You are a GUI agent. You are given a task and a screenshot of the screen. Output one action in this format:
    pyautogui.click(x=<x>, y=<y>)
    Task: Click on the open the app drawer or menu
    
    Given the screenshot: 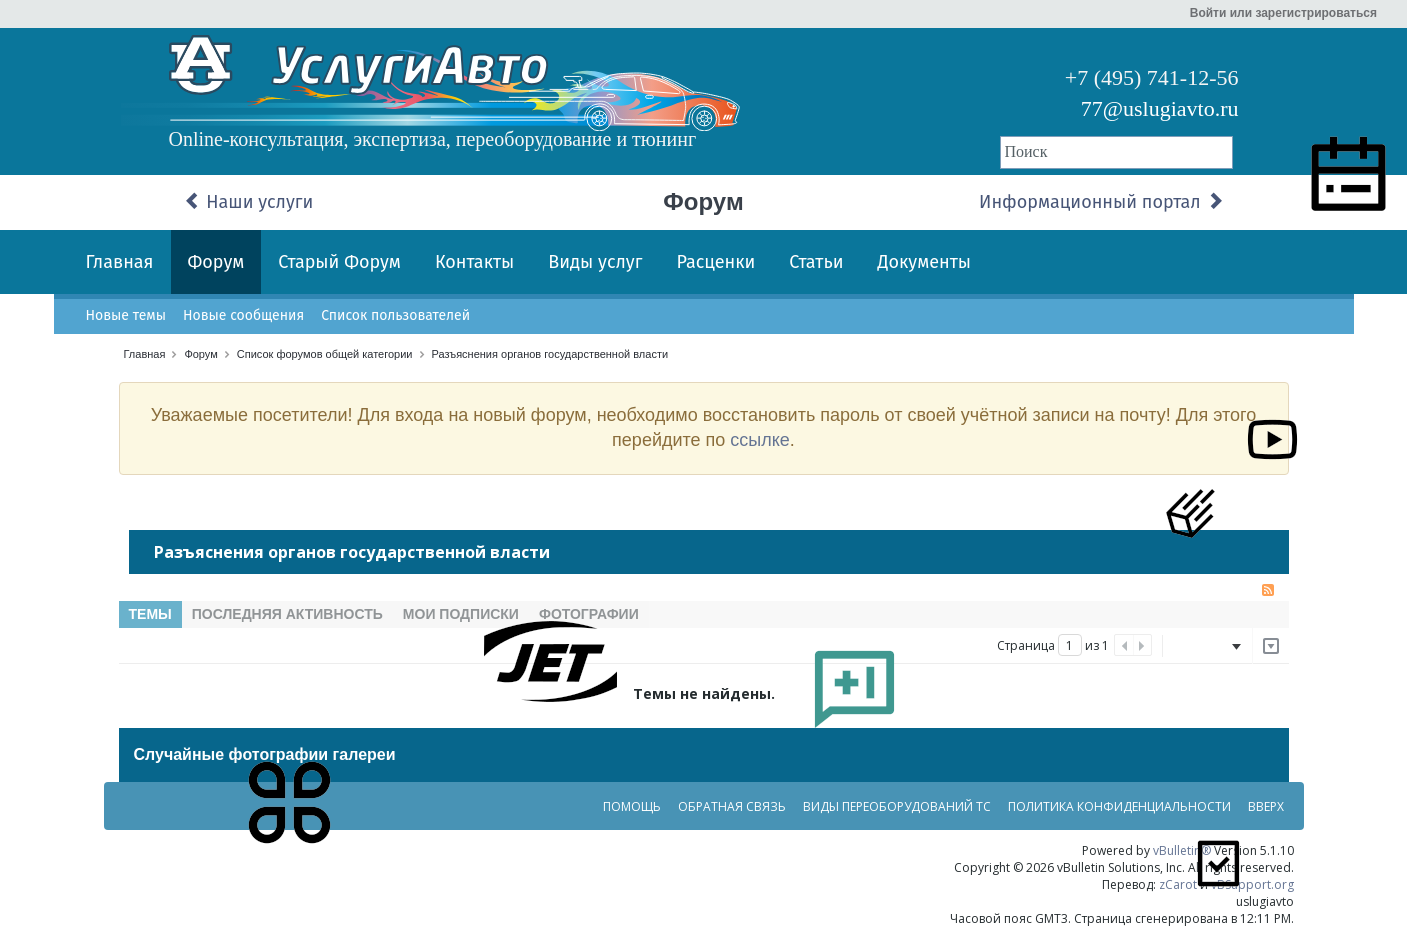 What is the action you would take?
    pyautogui.click(x=289, y=802)
    